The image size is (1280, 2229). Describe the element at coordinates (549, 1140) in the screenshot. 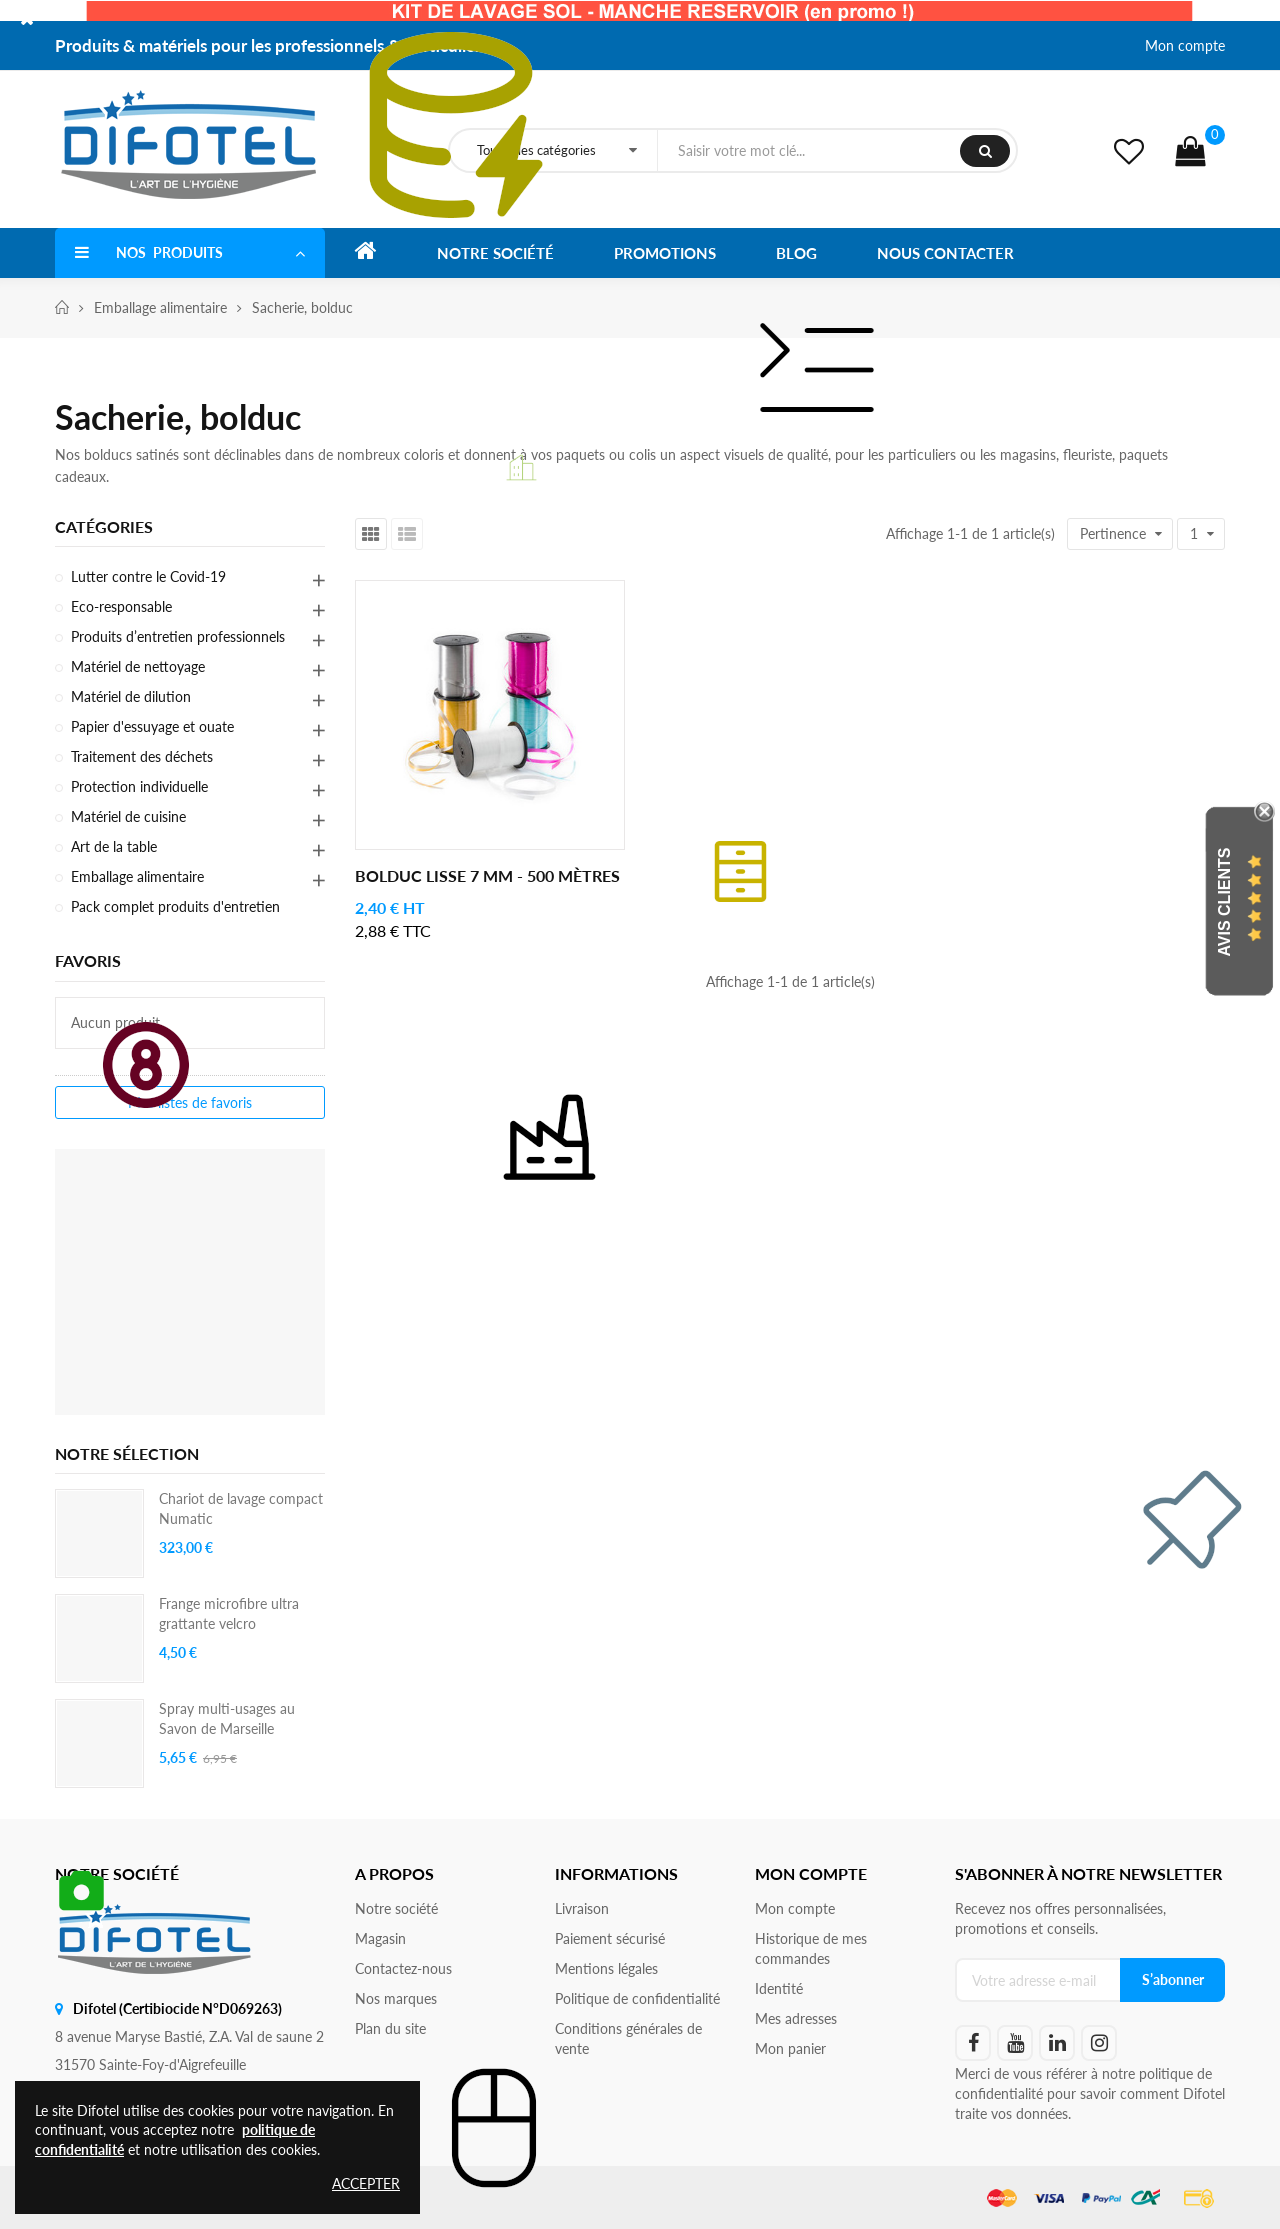

I see `view manufacturing or production facilities` at that location.